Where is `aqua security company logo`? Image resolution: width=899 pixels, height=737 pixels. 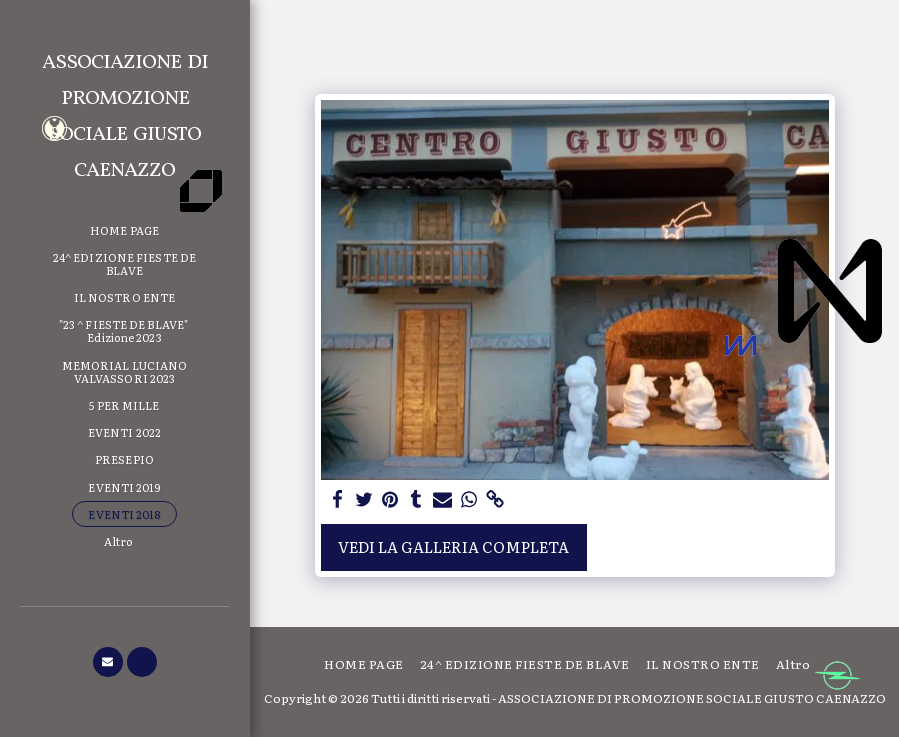
aqua security company logo is located at coordinates (201, 191).